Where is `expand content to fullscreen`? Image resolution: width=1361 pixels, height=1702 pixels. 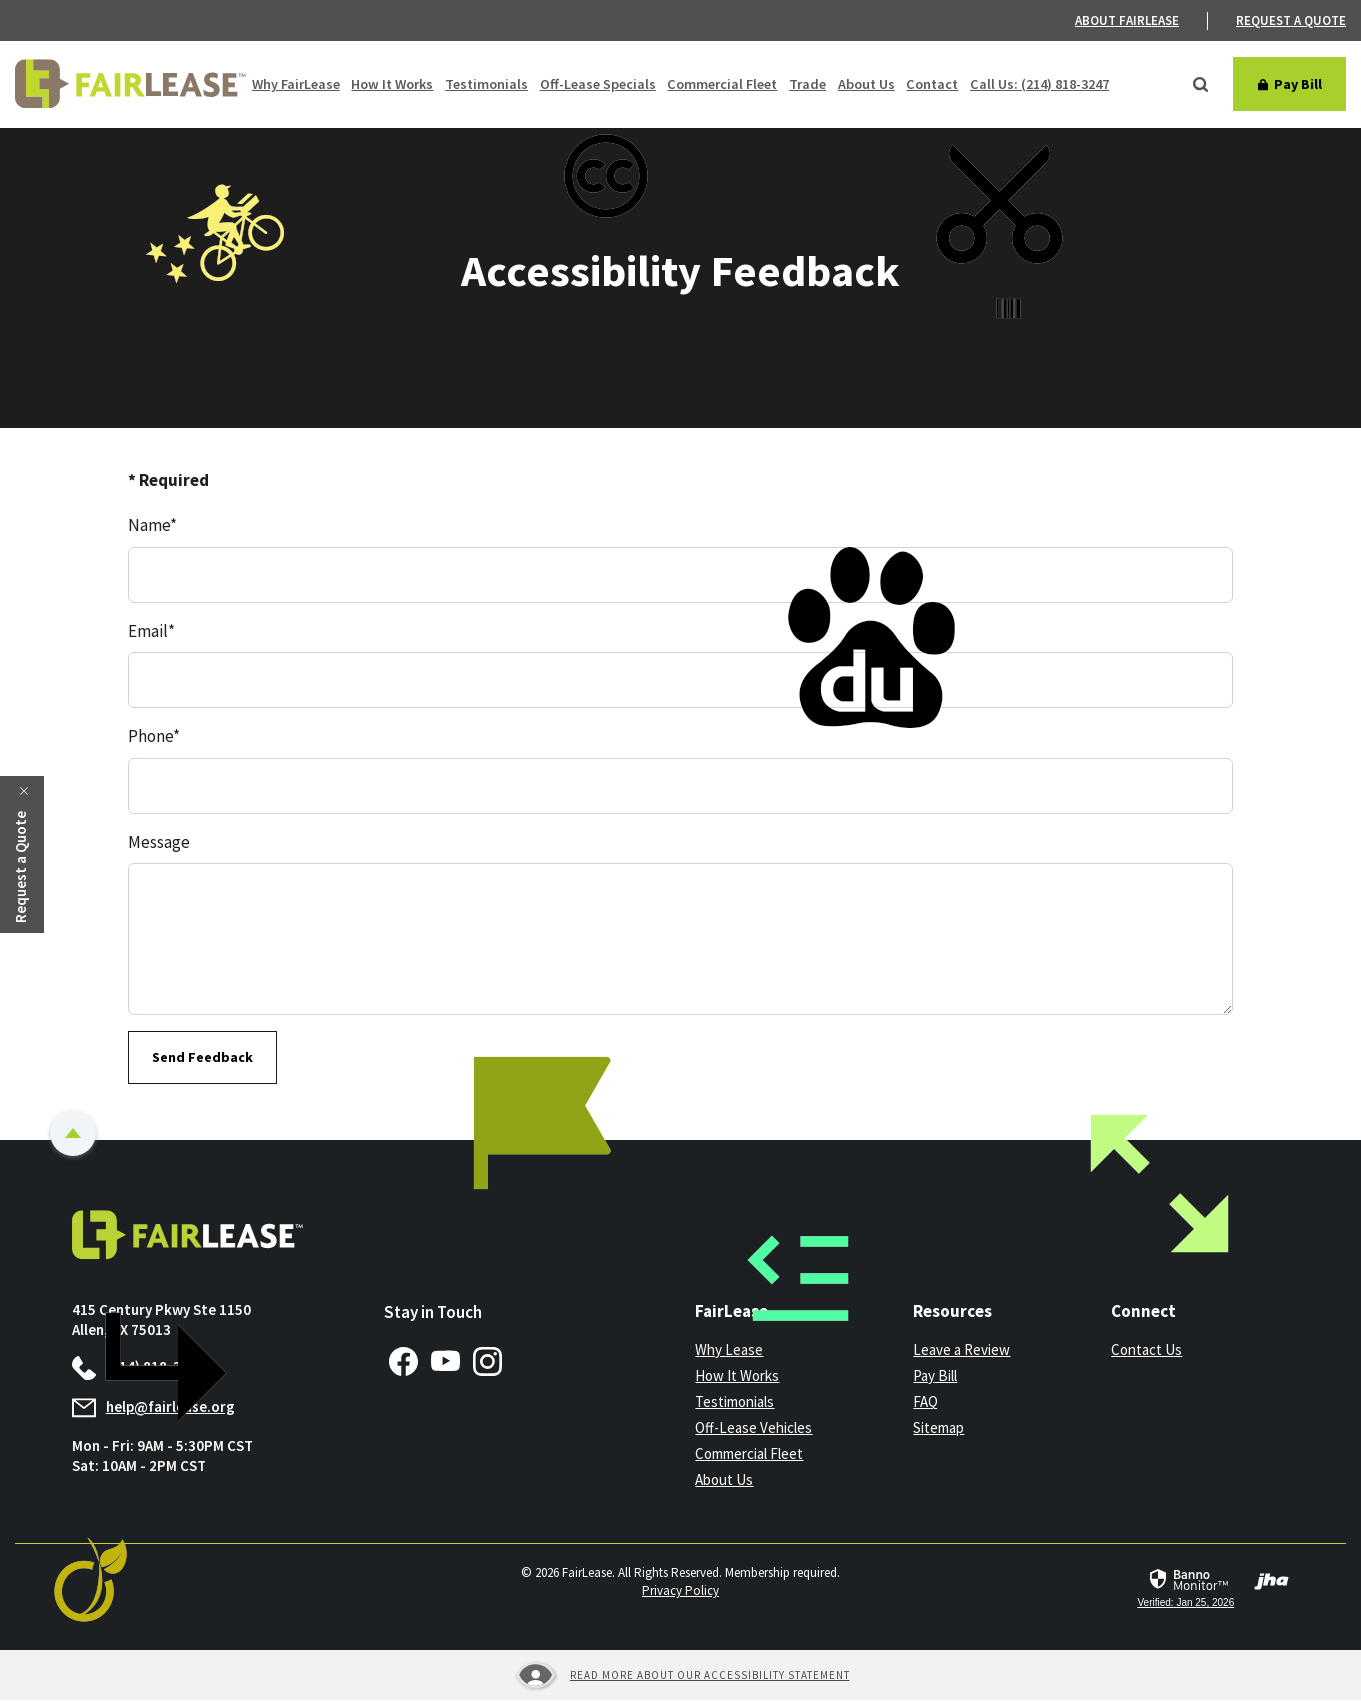 expand content to fullscreen is located at coordinates (1159, 1183).